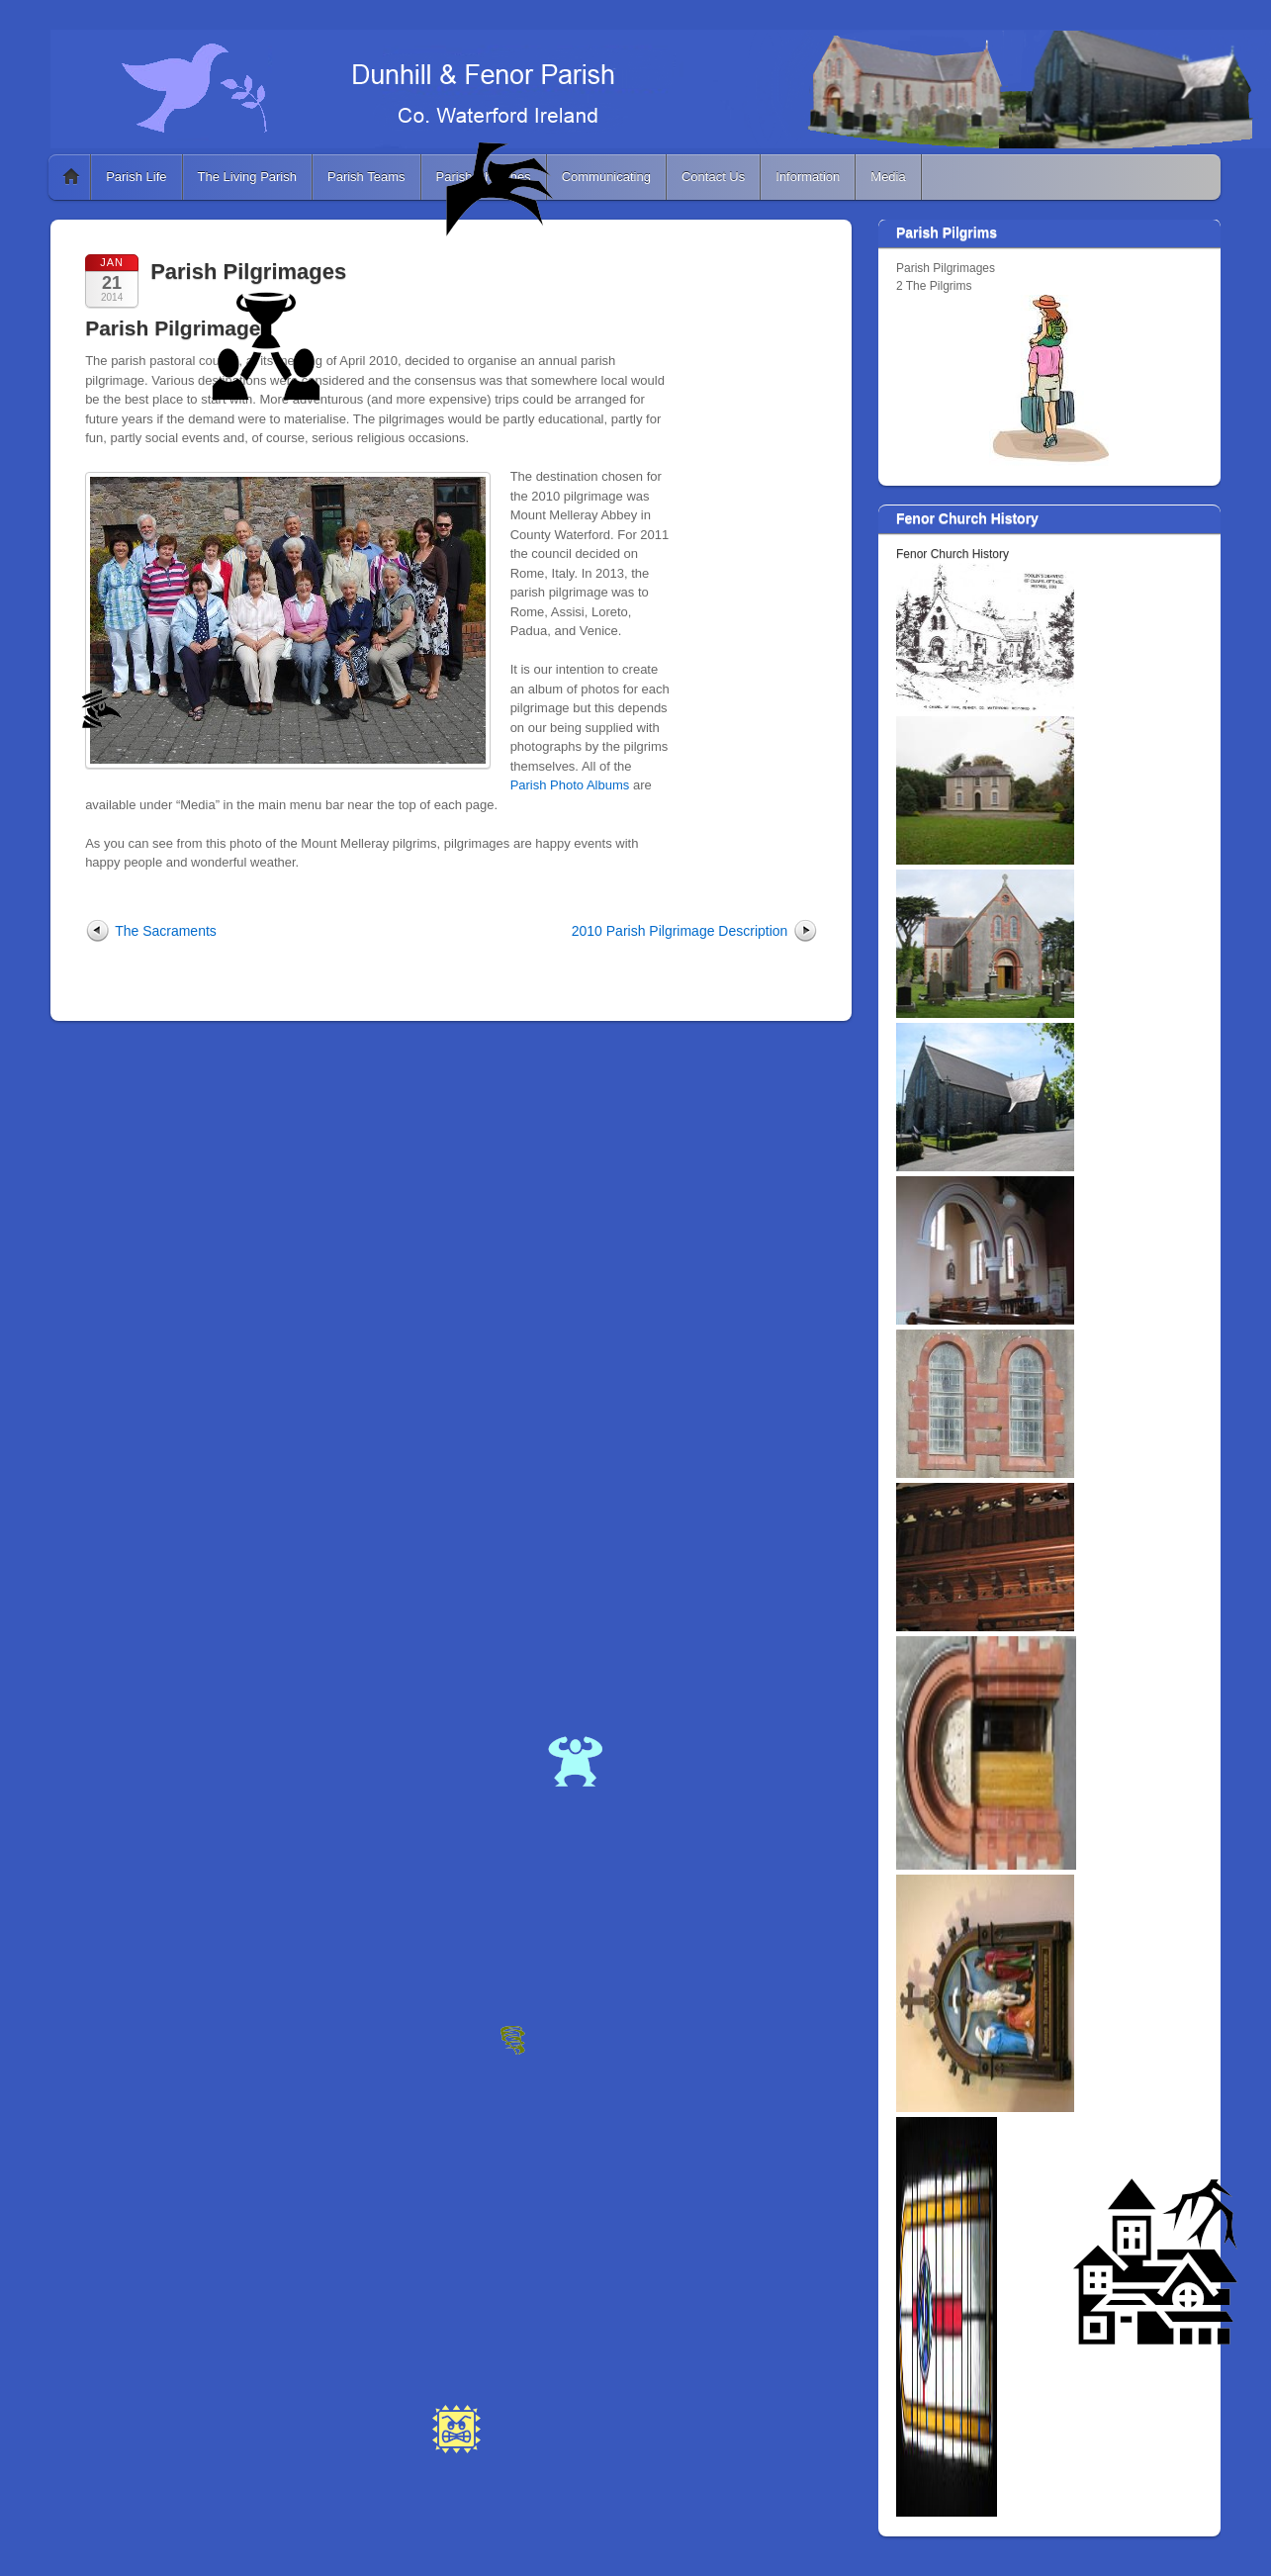  What do you see at coordinates (266, 344) in the screenshot?
I see `view champions or tournament winners` at bounding box center [266, 344].